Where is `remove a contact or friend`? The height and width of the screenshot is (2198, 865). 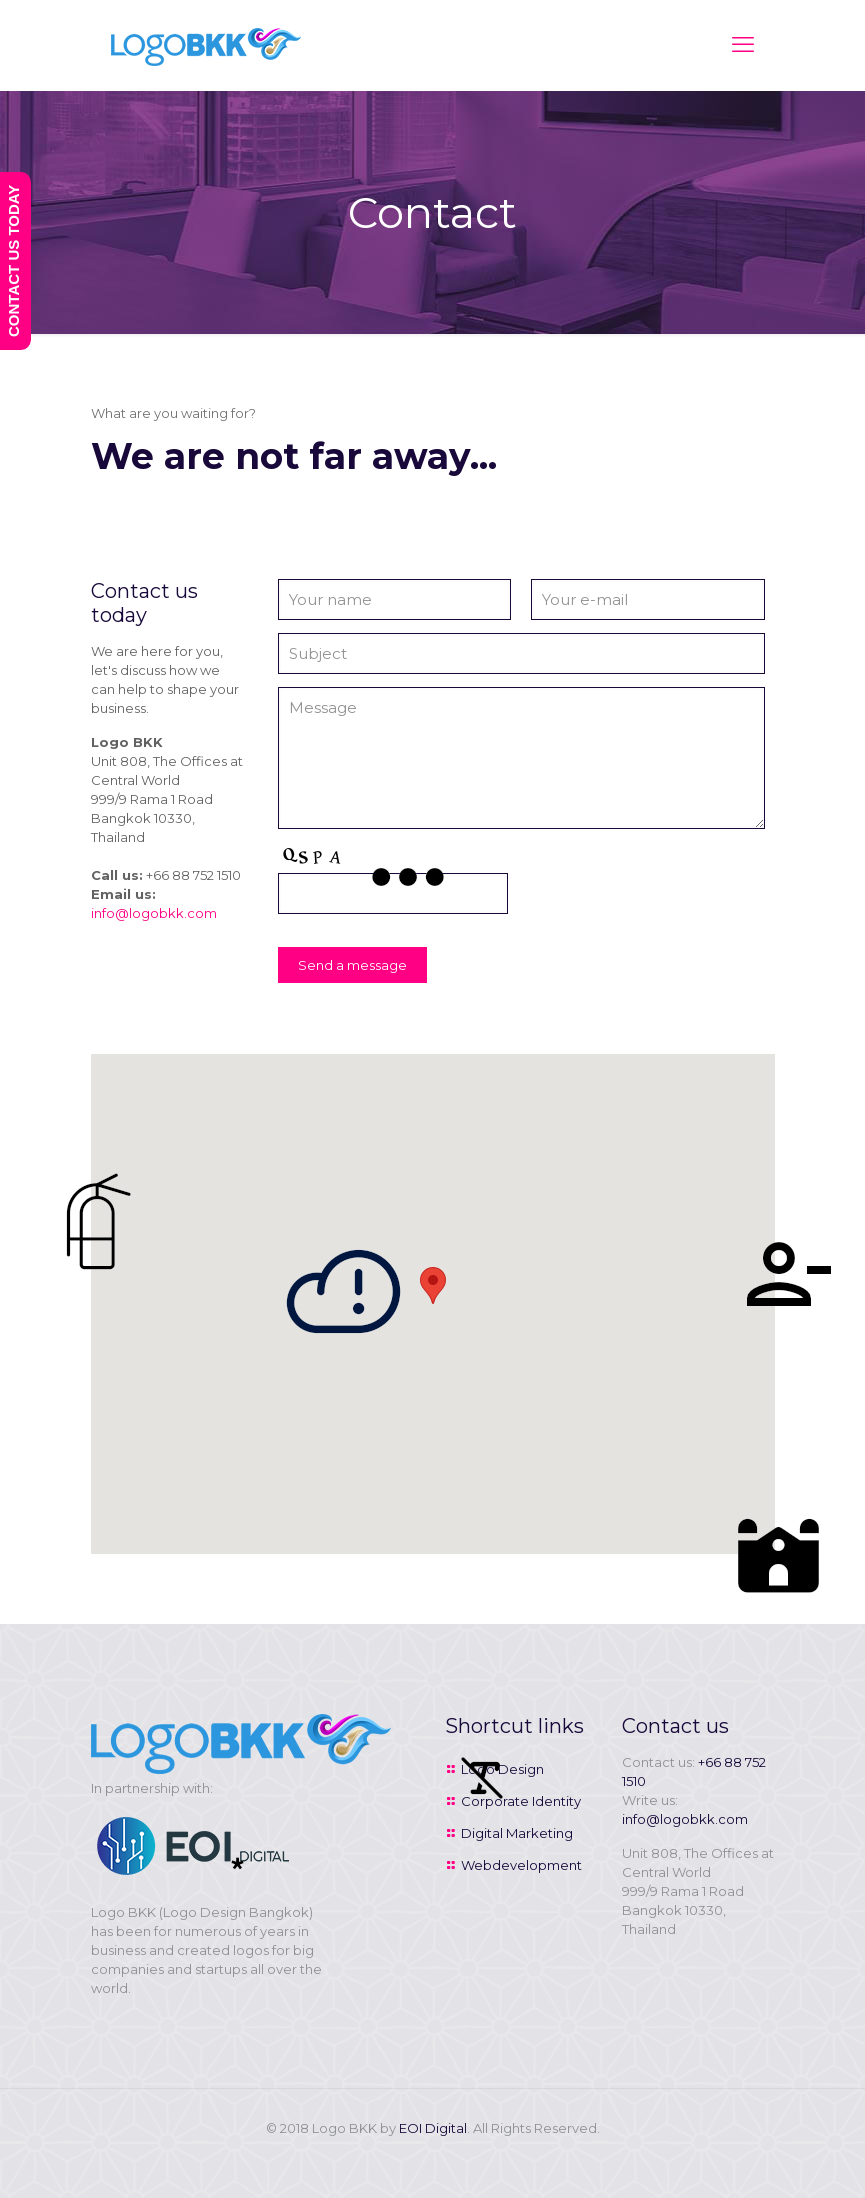 remove a contact or friend is located at coordinates (787, 1274).